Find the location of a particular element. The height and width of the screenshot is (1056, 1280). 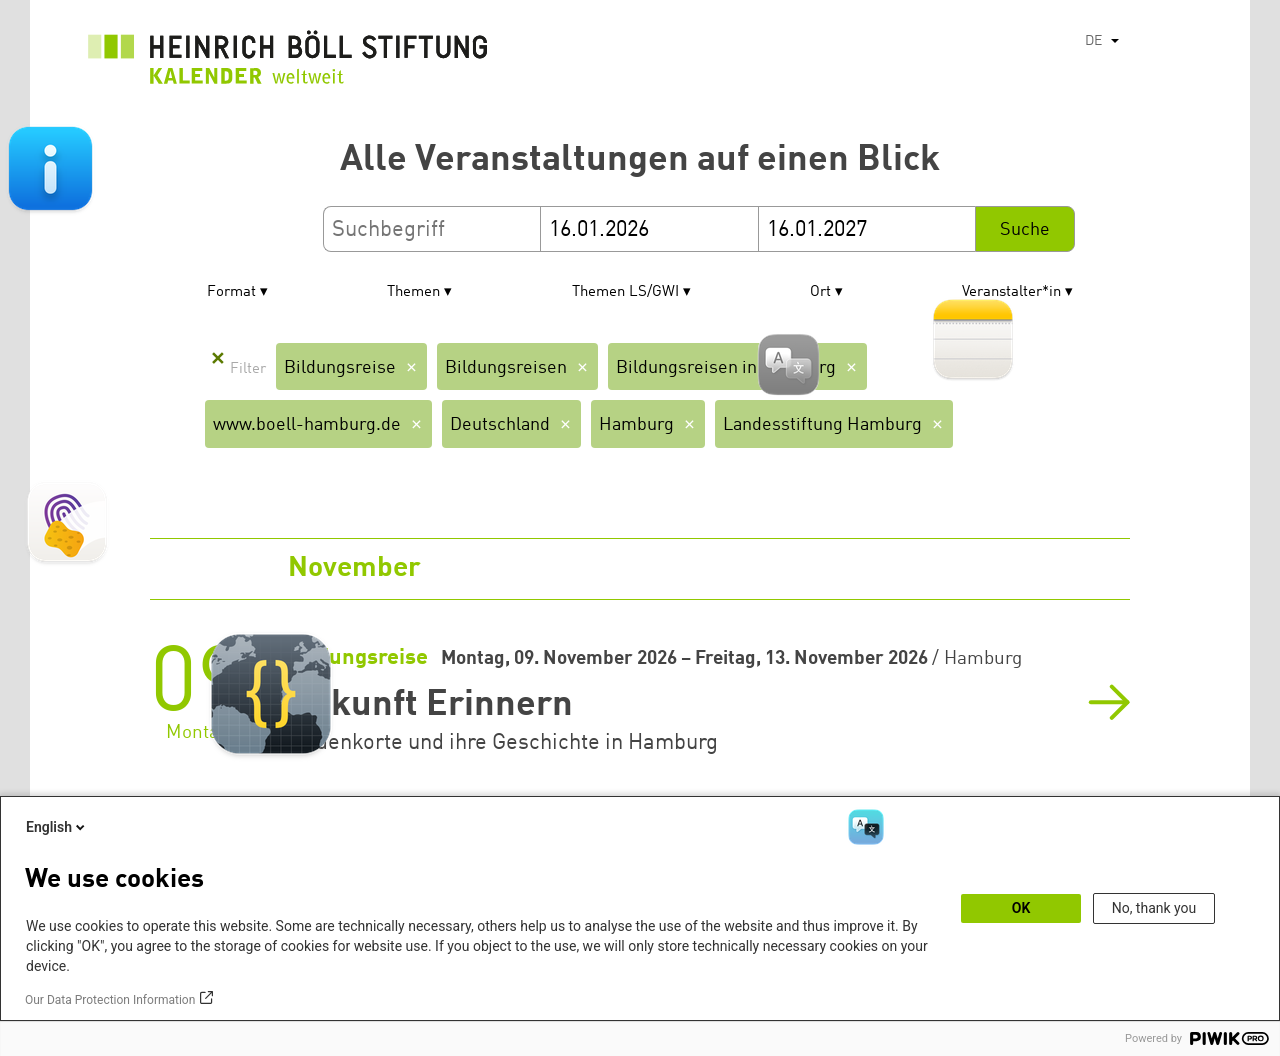

open the Notes app is located at coordinates (973, 339).